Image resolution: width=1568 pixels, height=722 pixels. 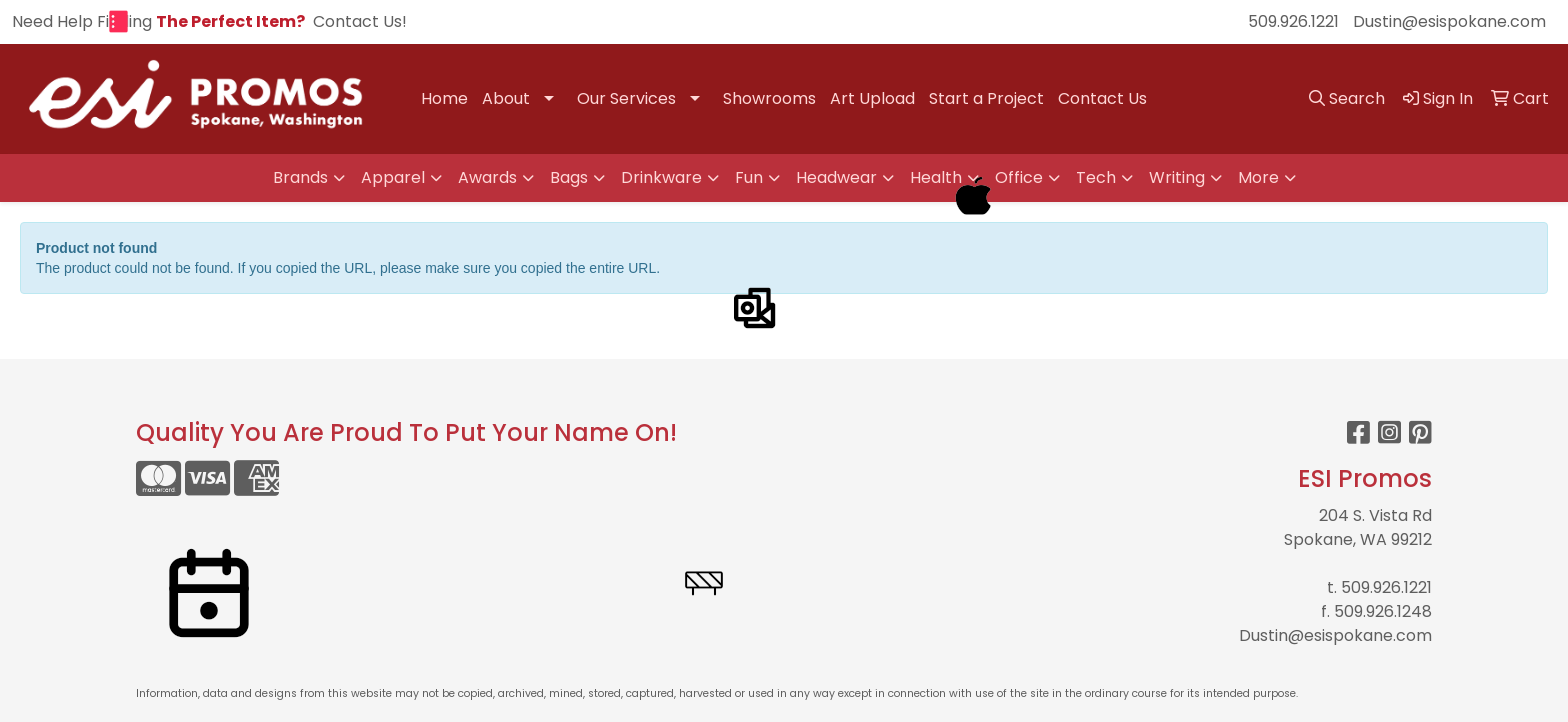 What do you see at coordinates (704, 582) in the screenshot?
I see `indicates a blocked or restricted area` at bounding box center [704, 582].